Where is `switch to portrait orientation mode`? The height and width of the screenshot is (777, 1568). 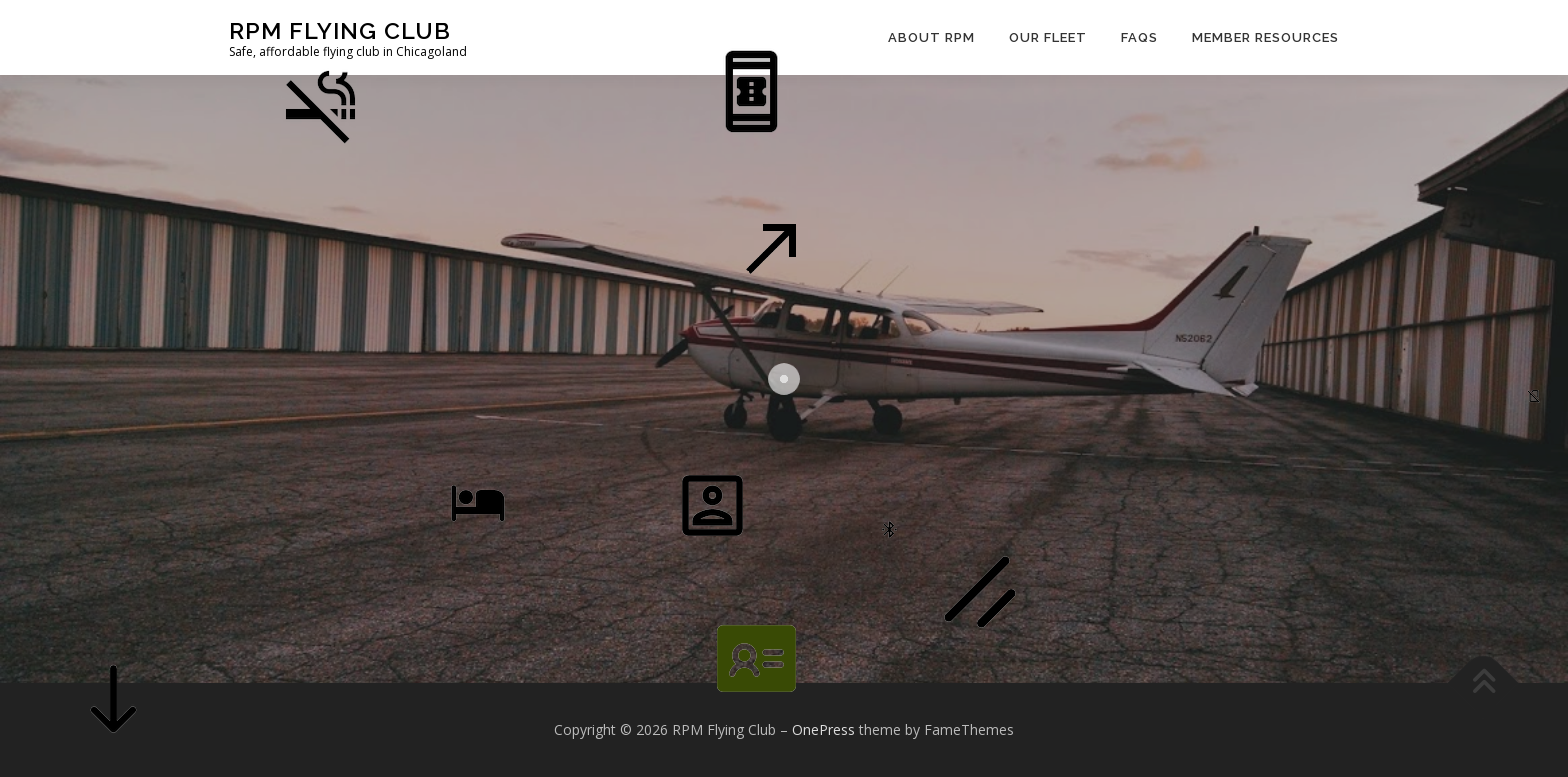 switch to portrait orientation mode is located at coordinates (712, 505).